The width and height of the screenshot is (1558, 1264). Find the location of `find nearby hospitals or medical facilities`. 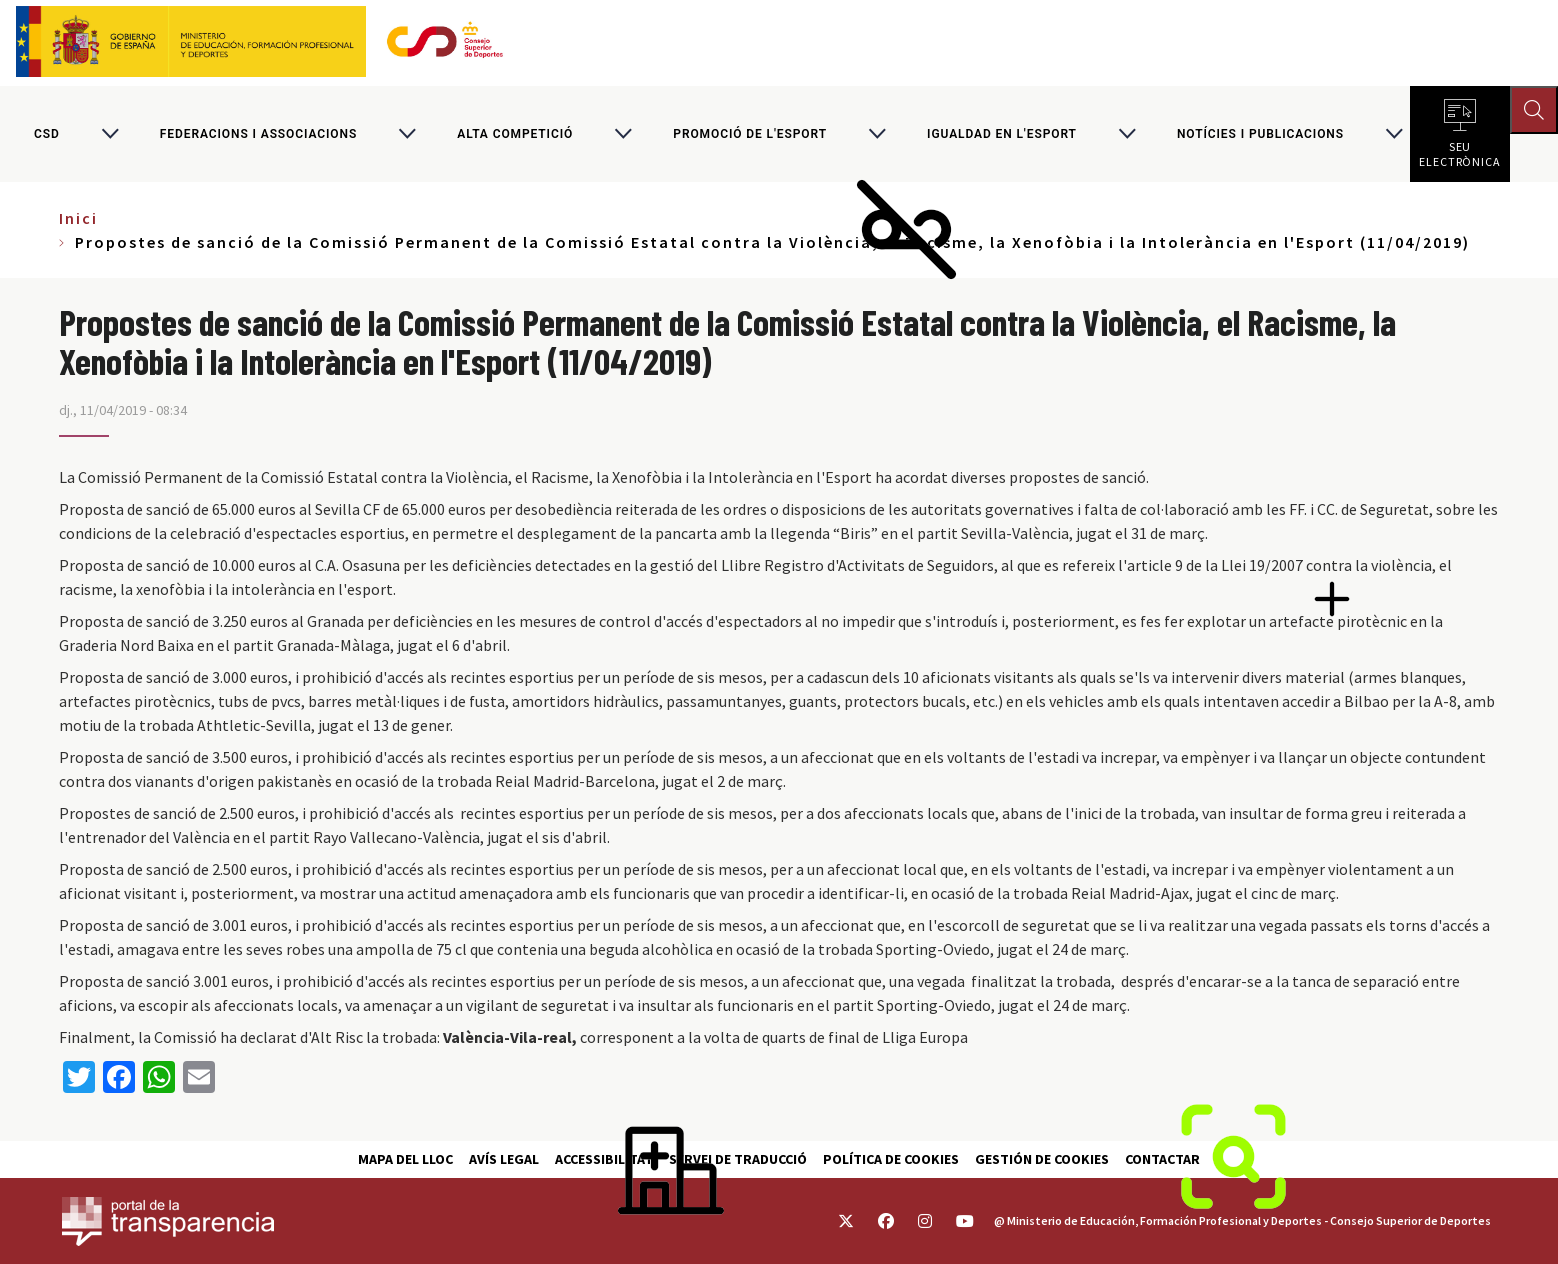

find nearby hospitals or medical facilities is located at coordinates (665, 1170).